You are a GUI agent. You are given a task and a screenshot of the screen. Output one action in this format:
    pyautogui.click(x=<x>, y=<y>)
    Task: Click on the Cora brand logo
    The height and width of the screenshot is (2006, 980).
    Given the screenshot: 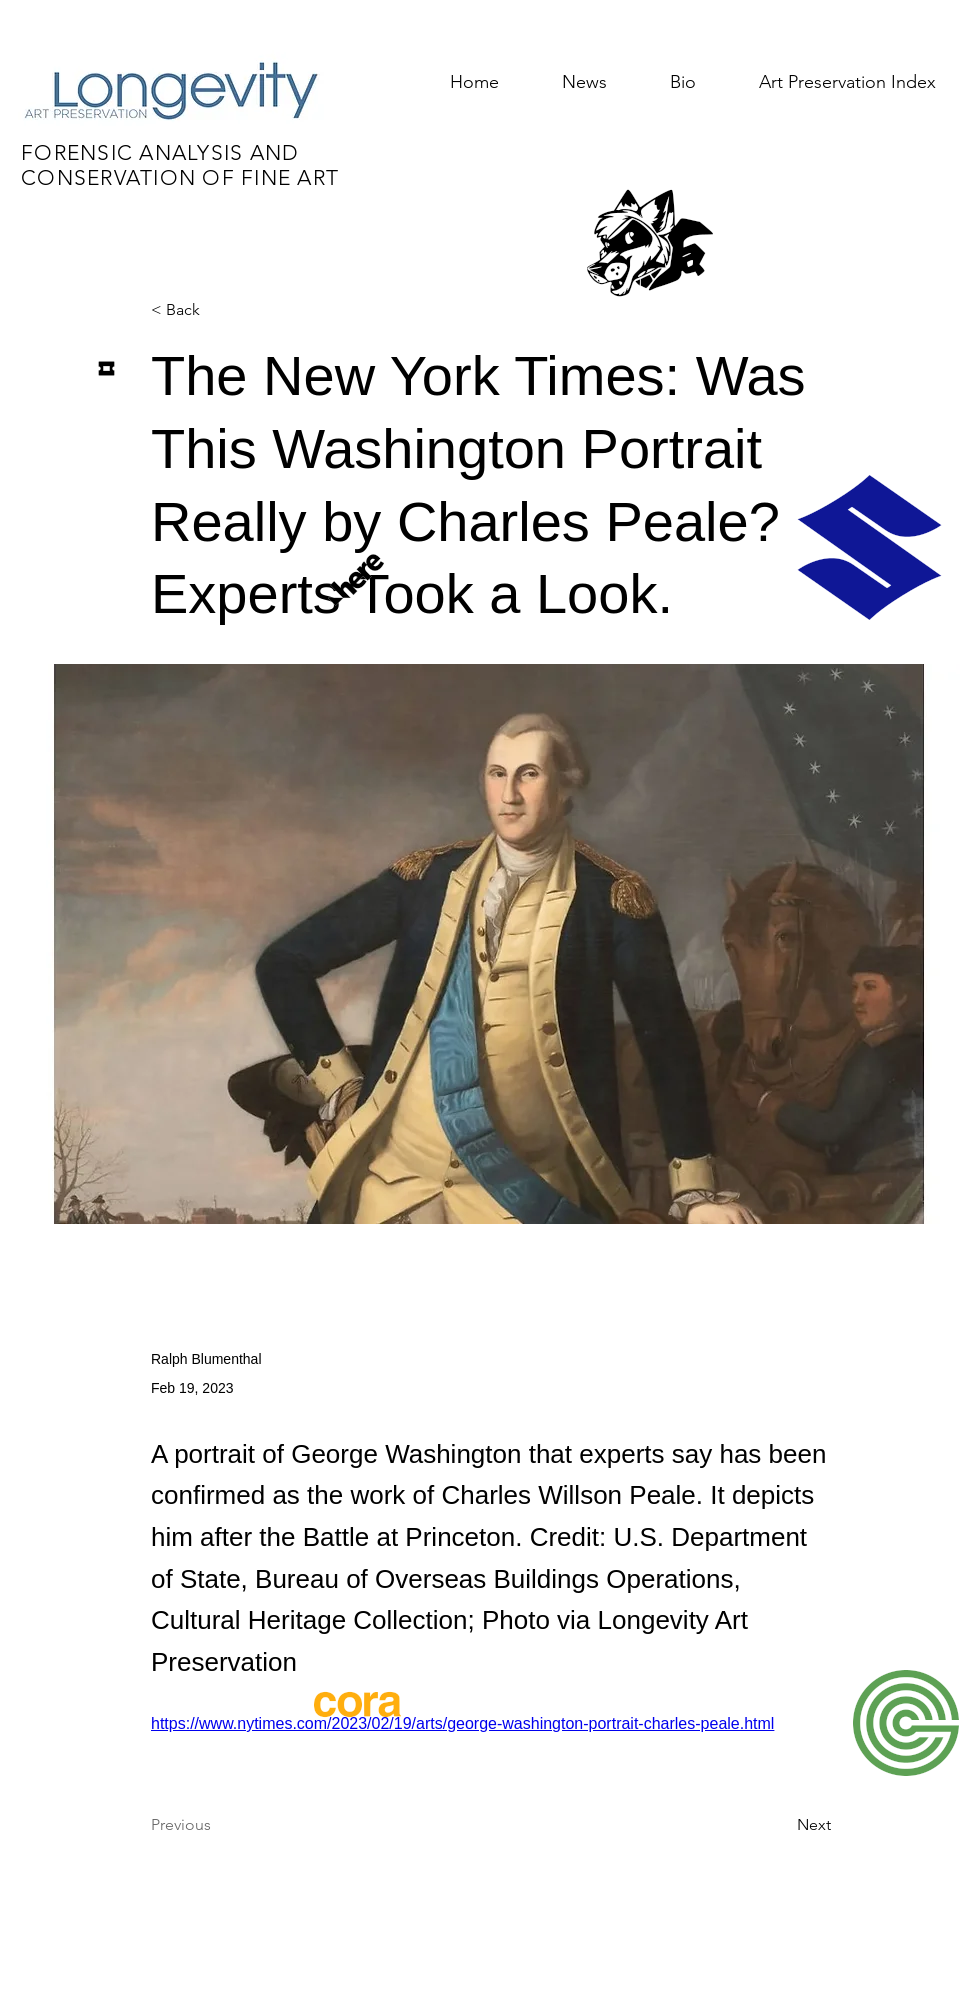 What is the action you would take?
    pyautogui.click(x=357, y=1704)
    